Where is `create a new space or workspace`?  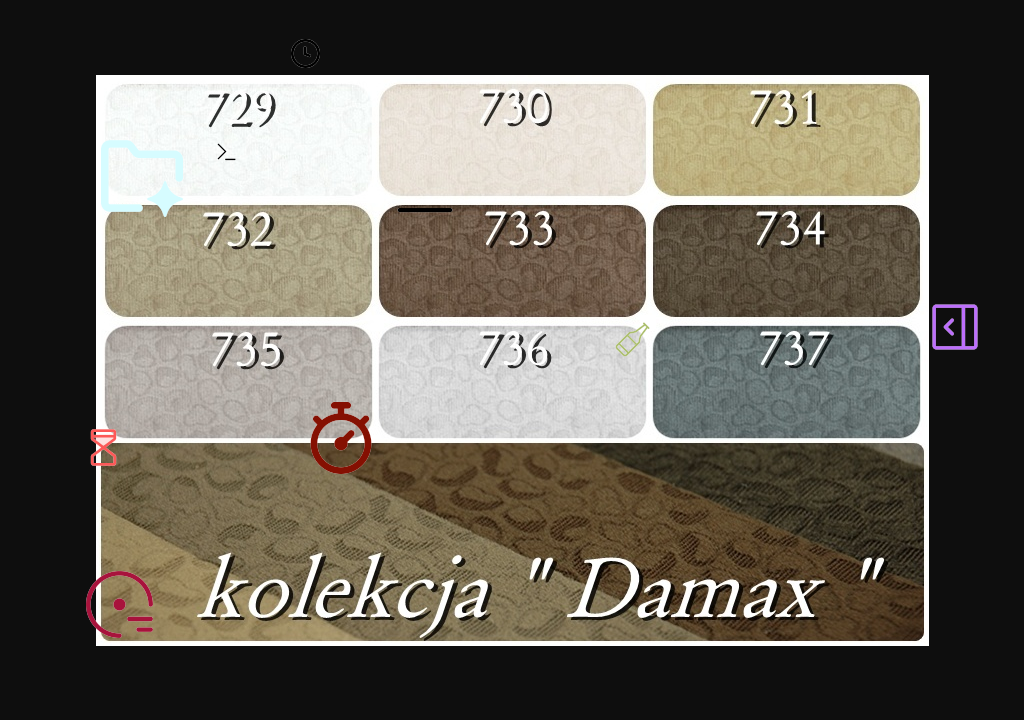
create a new space or workspace is located at coordinates (142, 176).